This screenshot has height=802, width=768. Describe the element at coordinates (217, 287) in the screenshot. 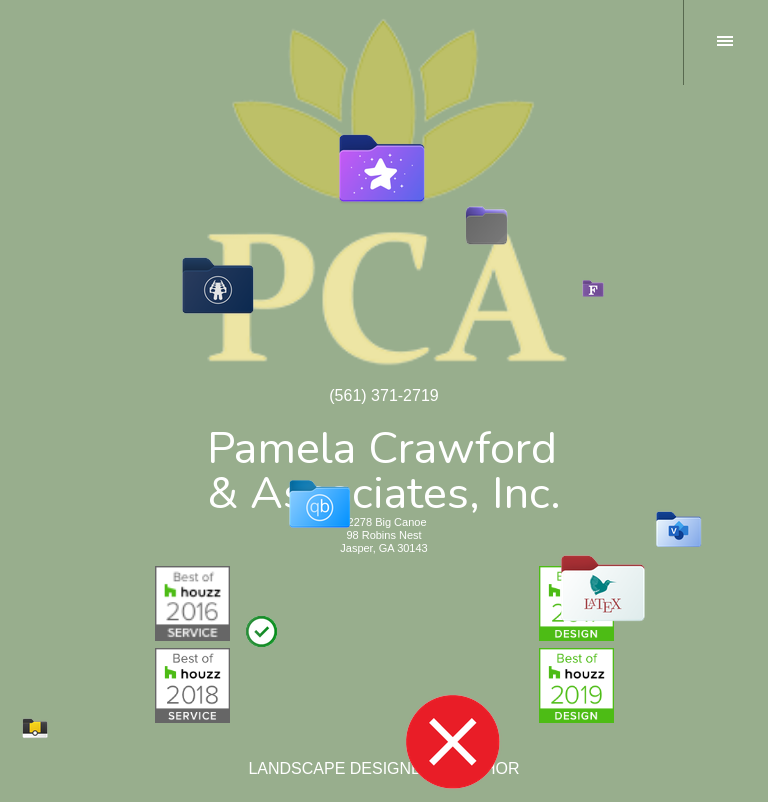

I see `open NoLimits roller coaster simulation files` at that location.